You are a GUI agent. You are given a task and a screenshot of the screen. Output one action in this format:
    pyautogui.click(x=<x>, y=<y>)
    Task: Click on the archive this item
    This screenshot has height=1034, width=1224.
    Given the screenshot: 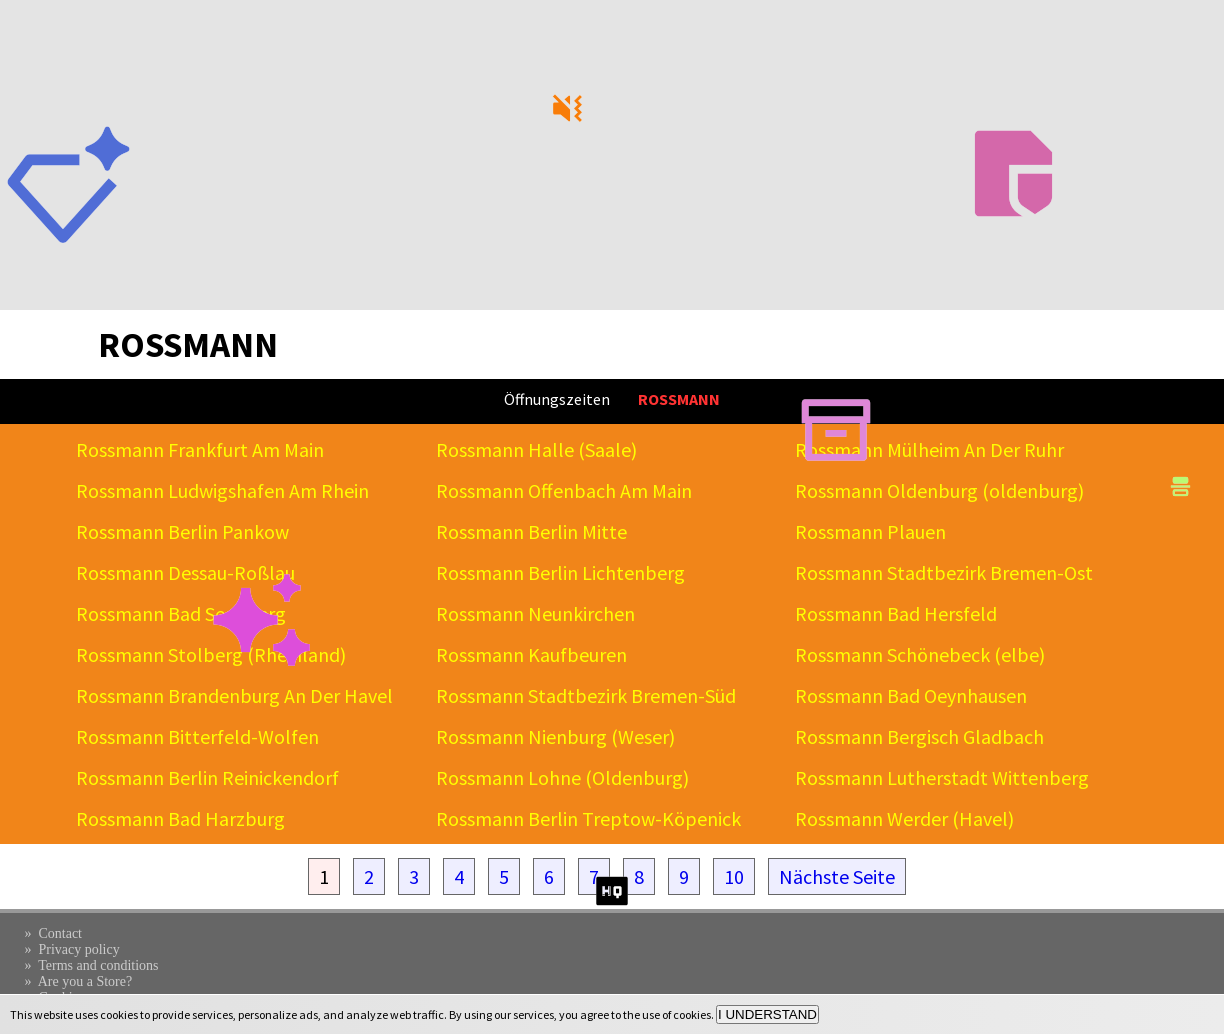 What is the action you would take?
    pyautogui.click(x=836, y=430)
    